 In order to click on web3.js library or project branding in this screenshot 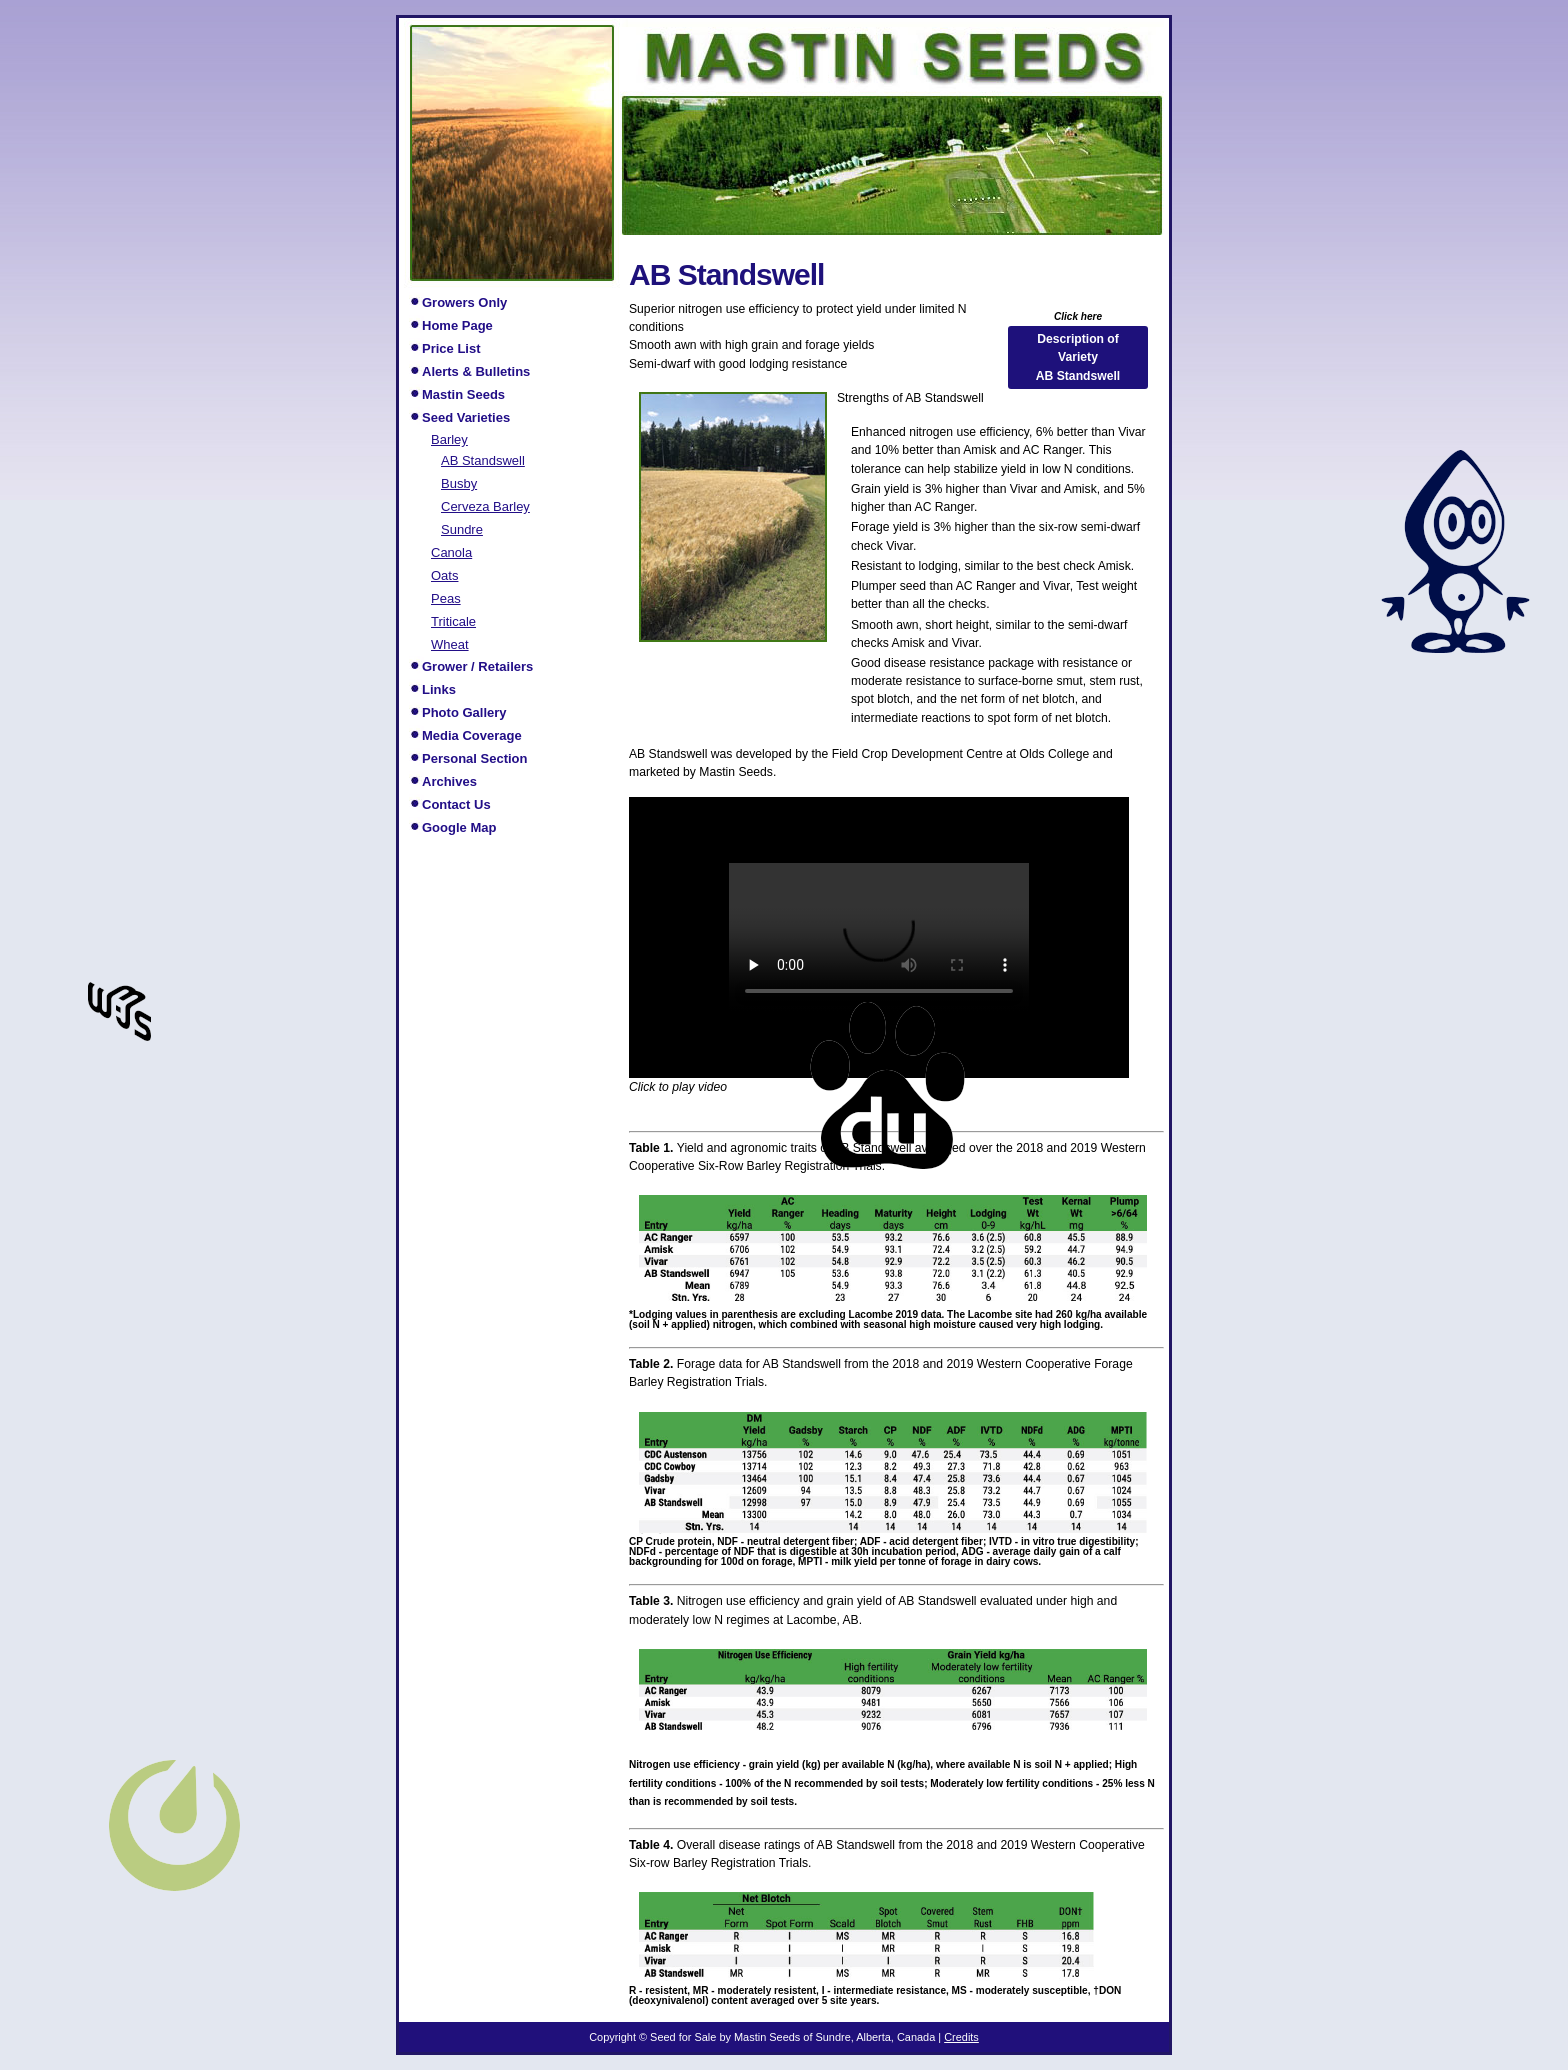, I will do `click(119, 1011)`.